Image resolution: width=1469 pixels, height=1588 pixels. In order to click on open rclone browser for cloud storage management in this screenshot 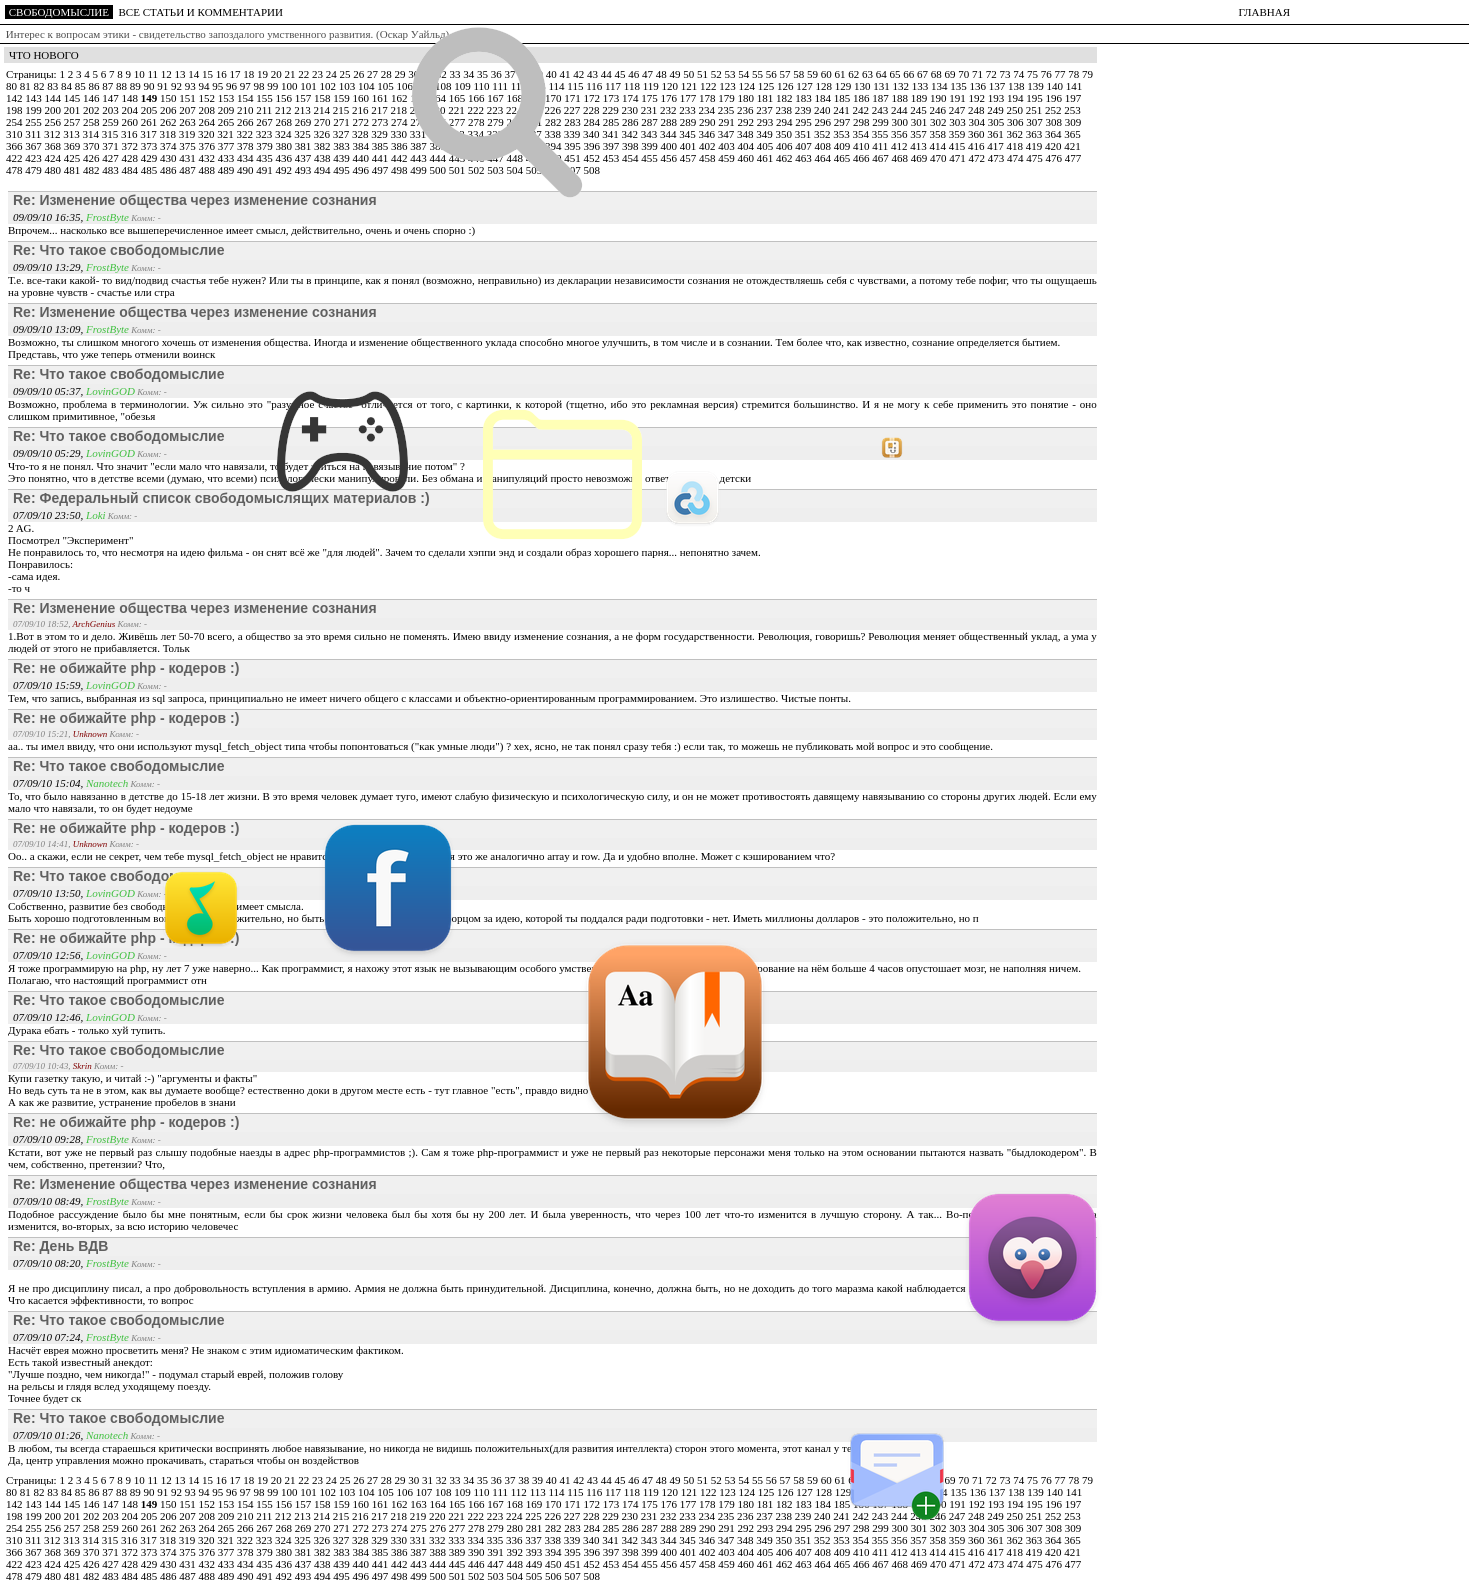, I will do `click(692, 497)`.